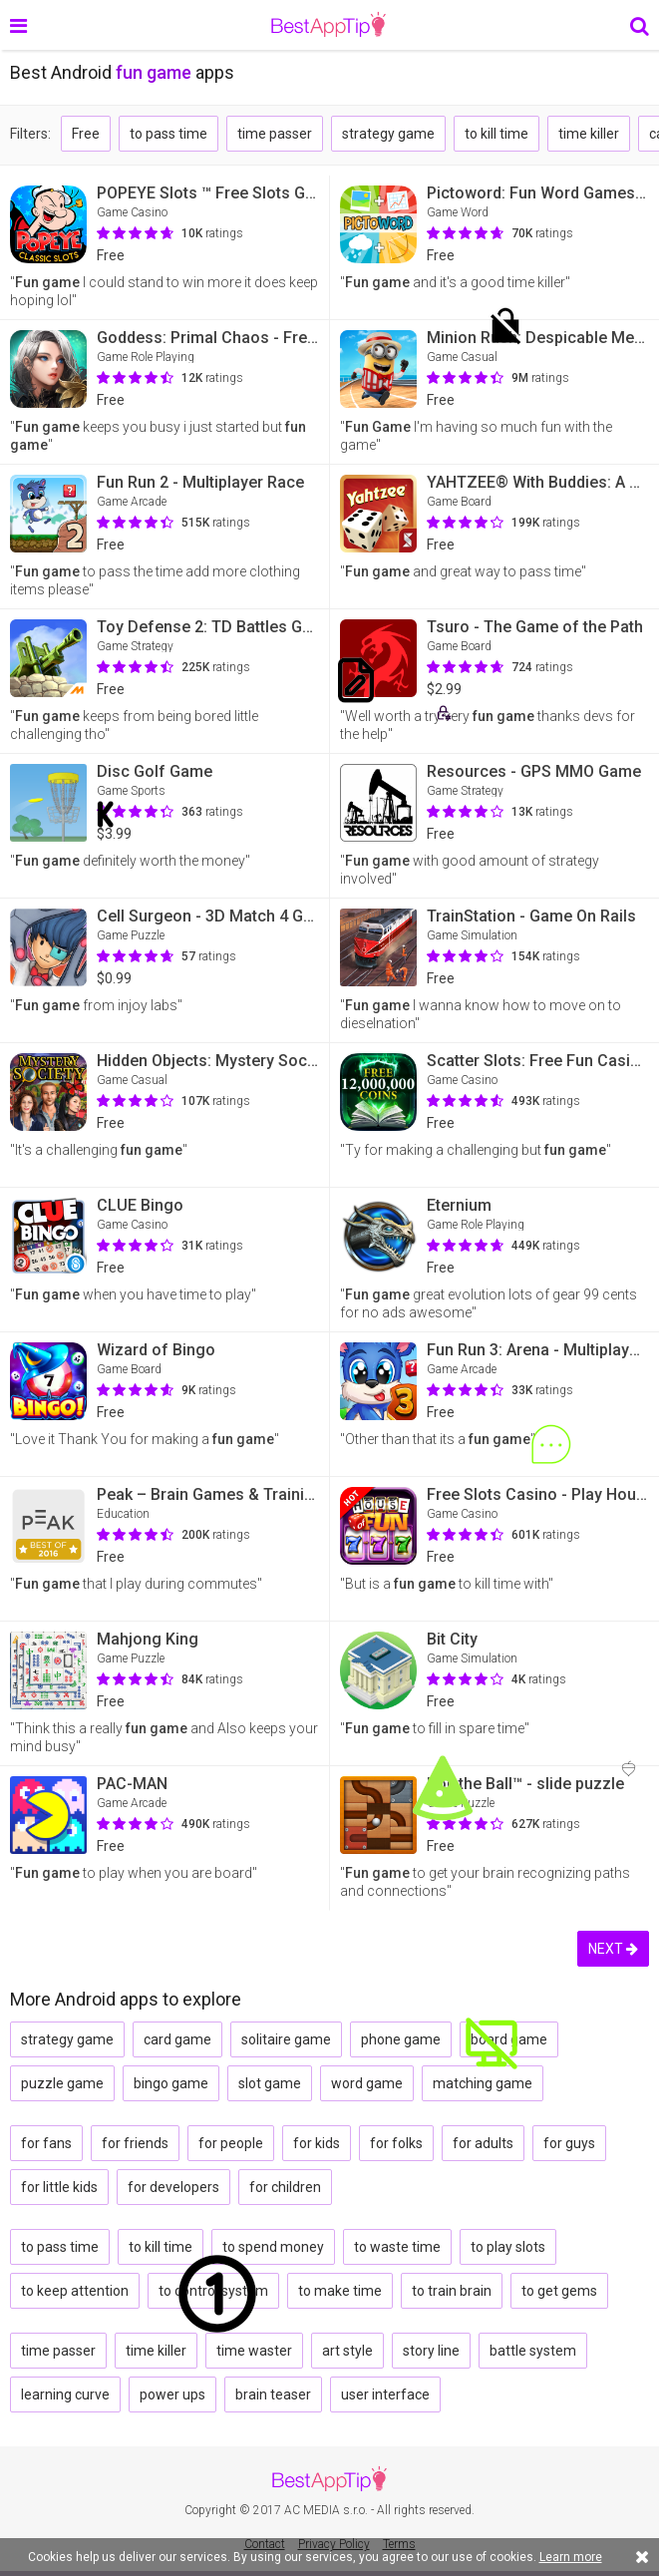 The width and height of the screenshot is (659, 2576). I want to click on nature or outdoors category indicator, so click(628, 1768).